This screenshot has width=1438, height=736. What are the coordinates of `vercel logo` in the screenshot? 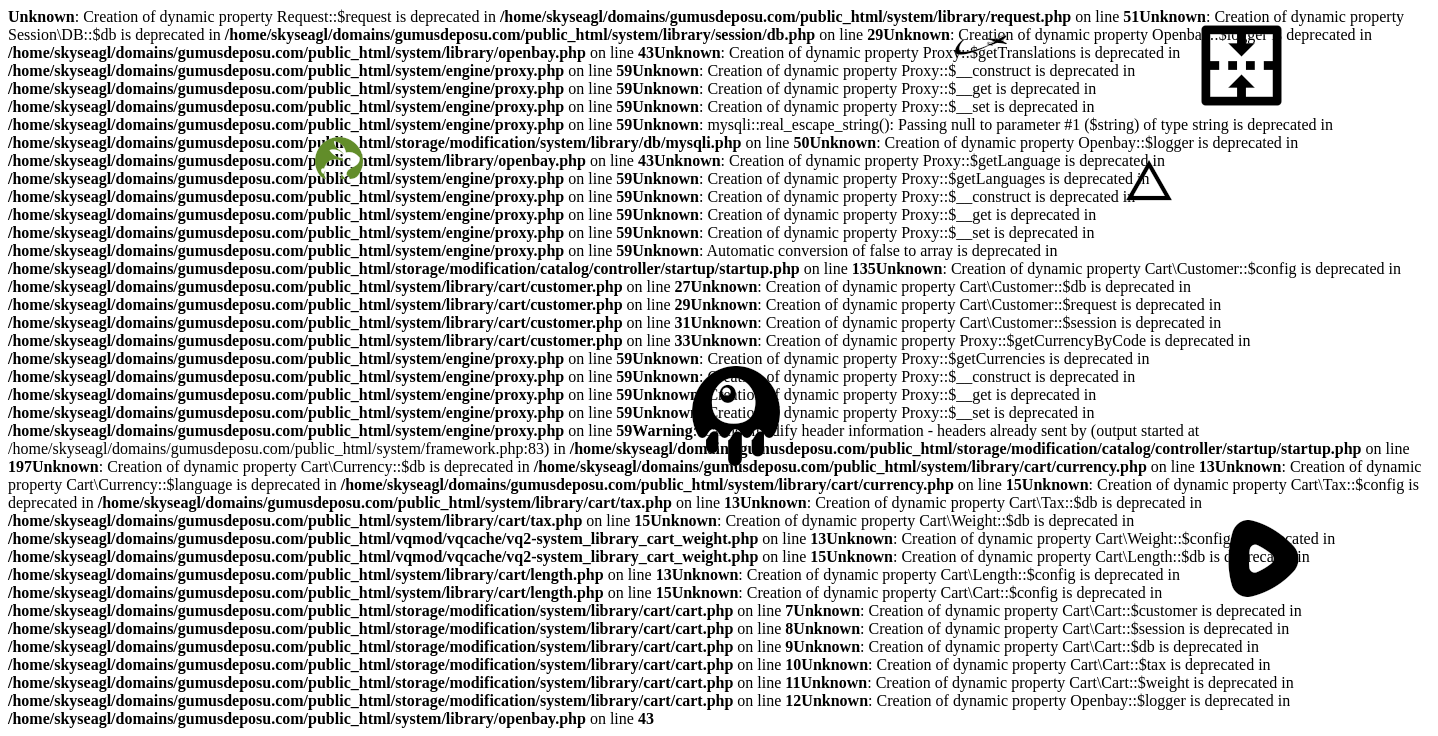 It's located at (1149, 180).